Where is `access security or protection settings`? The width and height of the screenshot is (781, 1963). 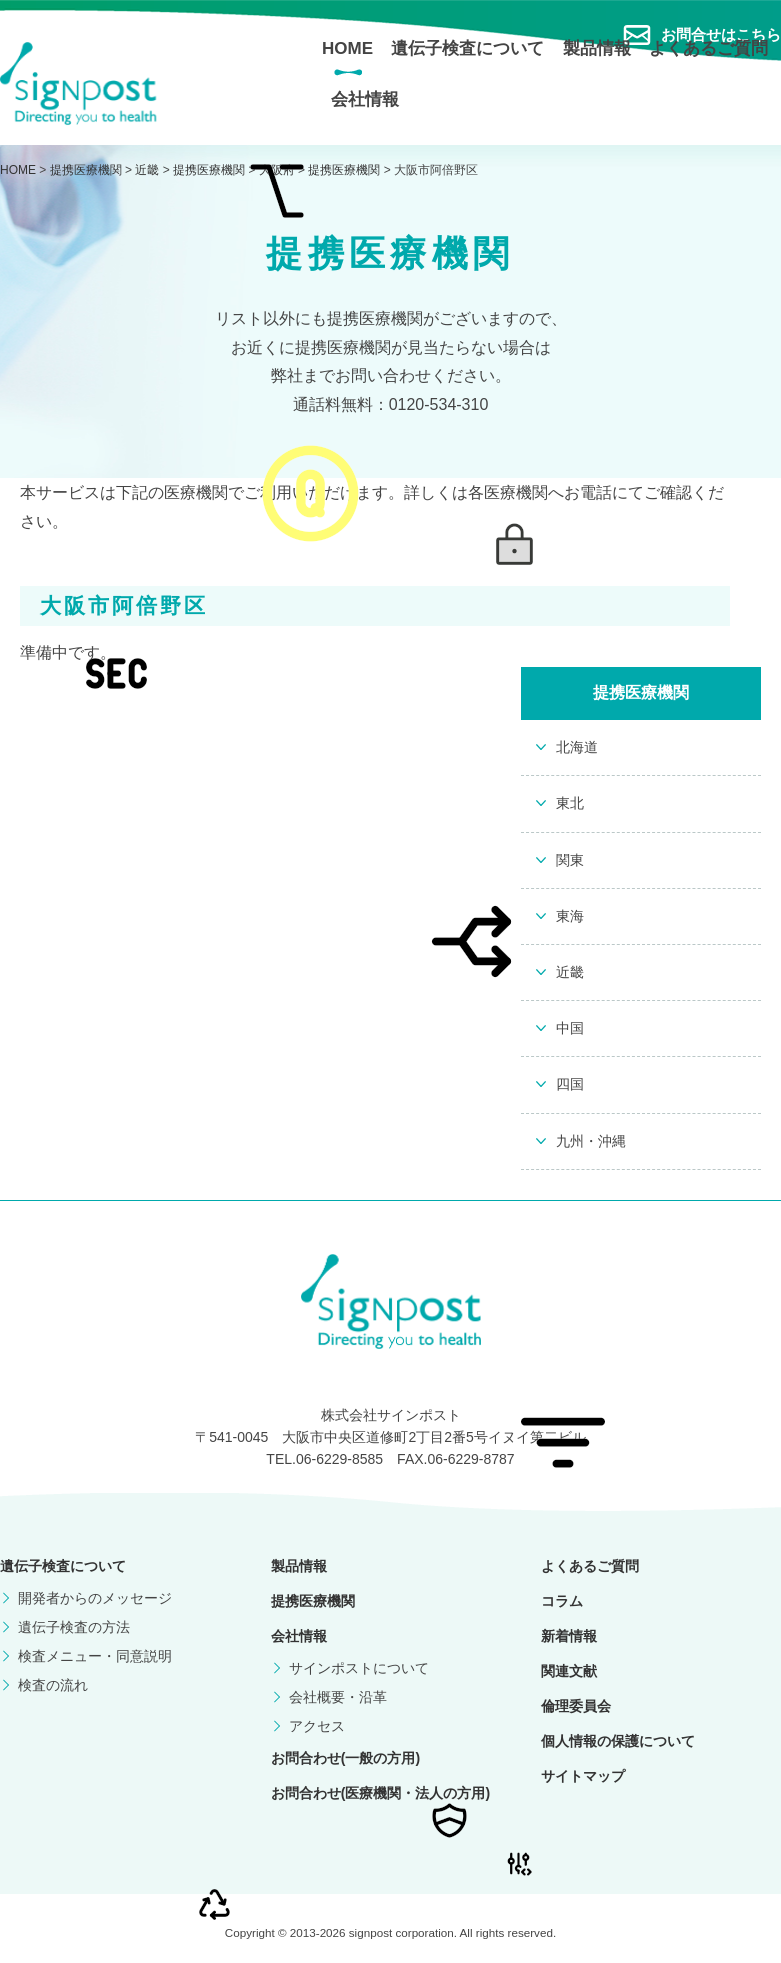 access security or protection settings is located at coordinates (449, 1820).